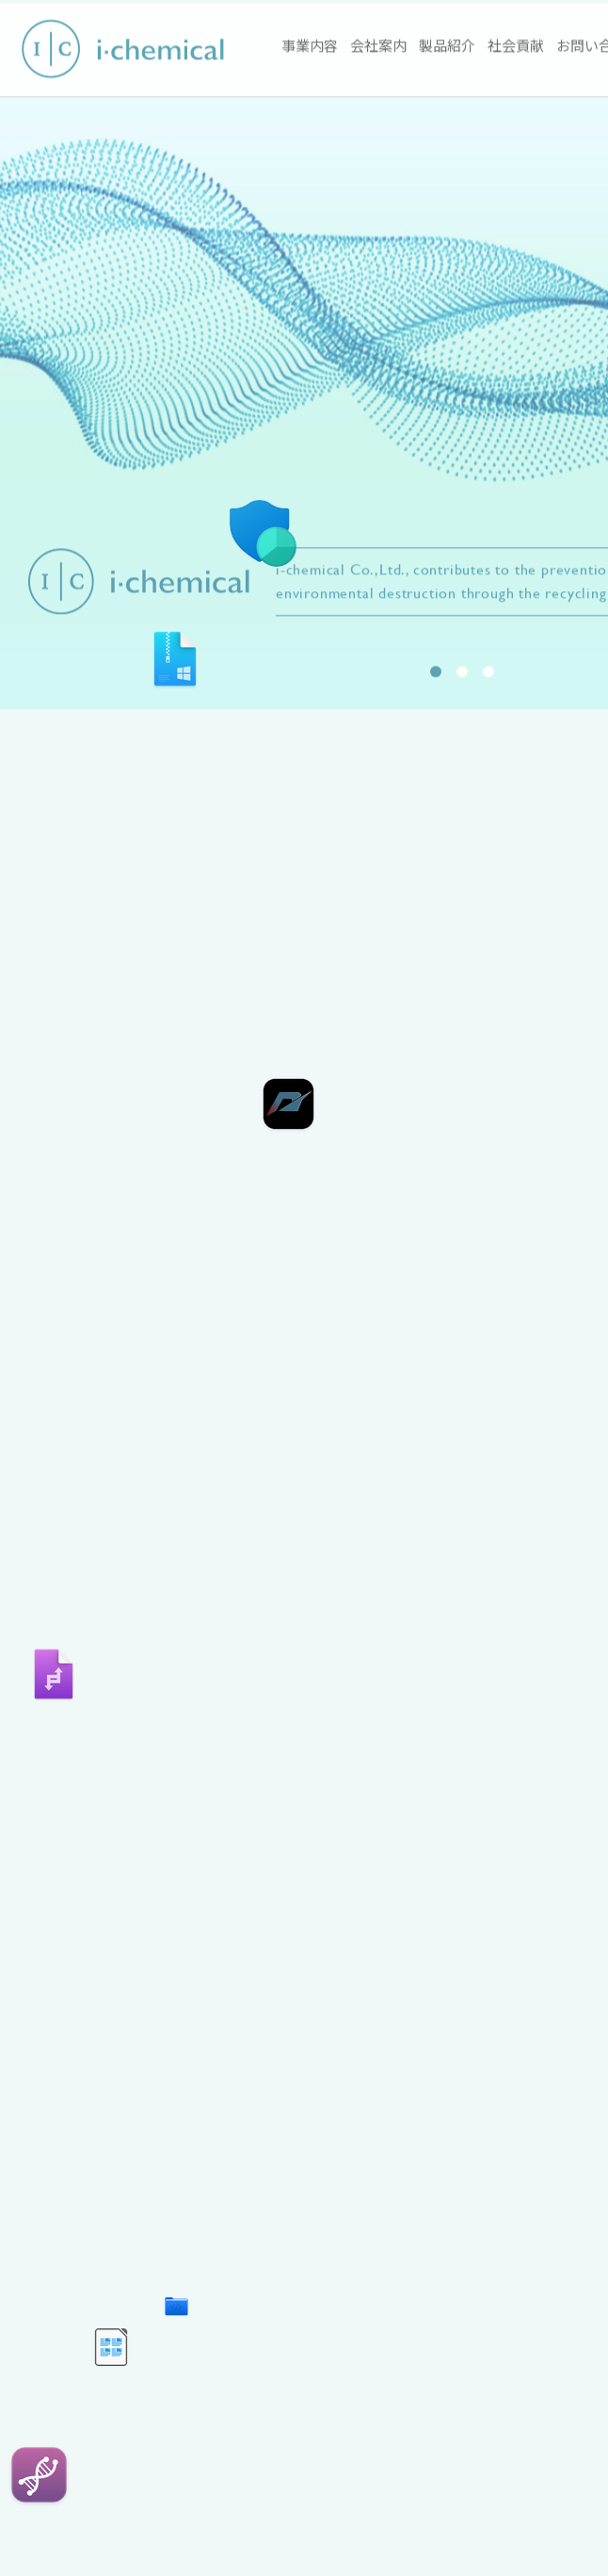 The width and height of the screenshot is (608, 2576). I want to click on microsoft infopath form file, so click(54, 1674).